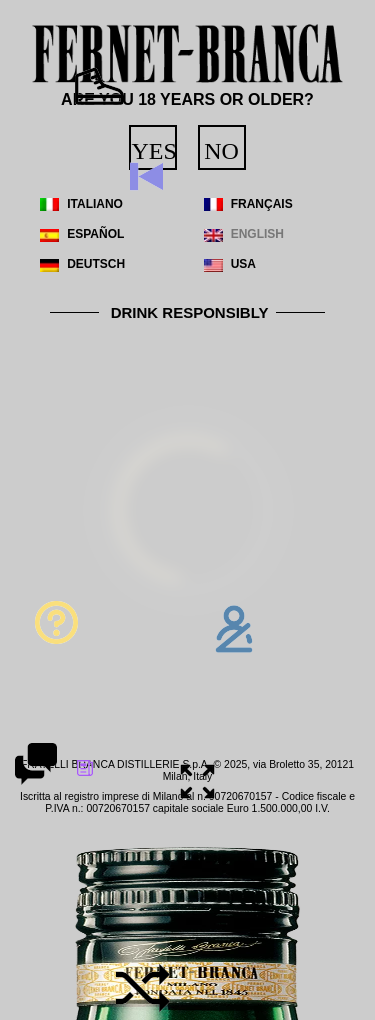  I want to click on shuffle playlist or queue order, so click(143, 988).